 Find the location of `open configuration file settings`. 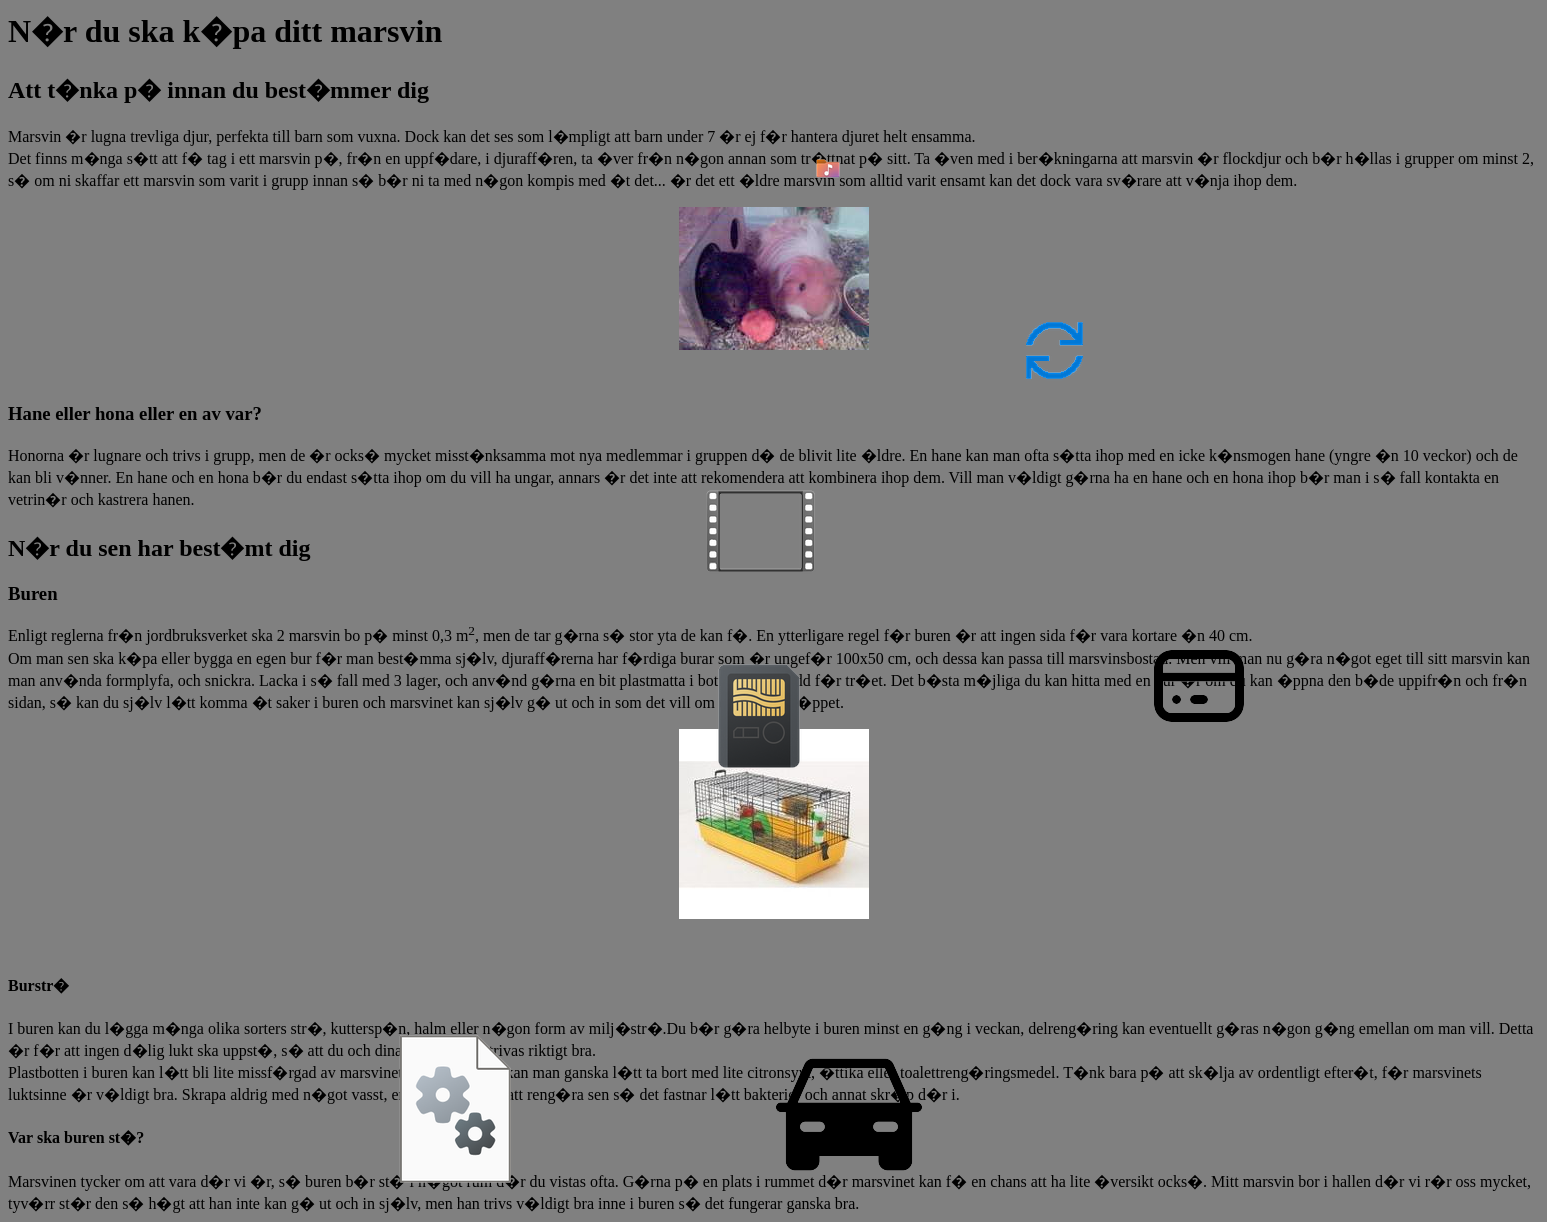

open configuration file settings is located at coordinates (455, 1109).